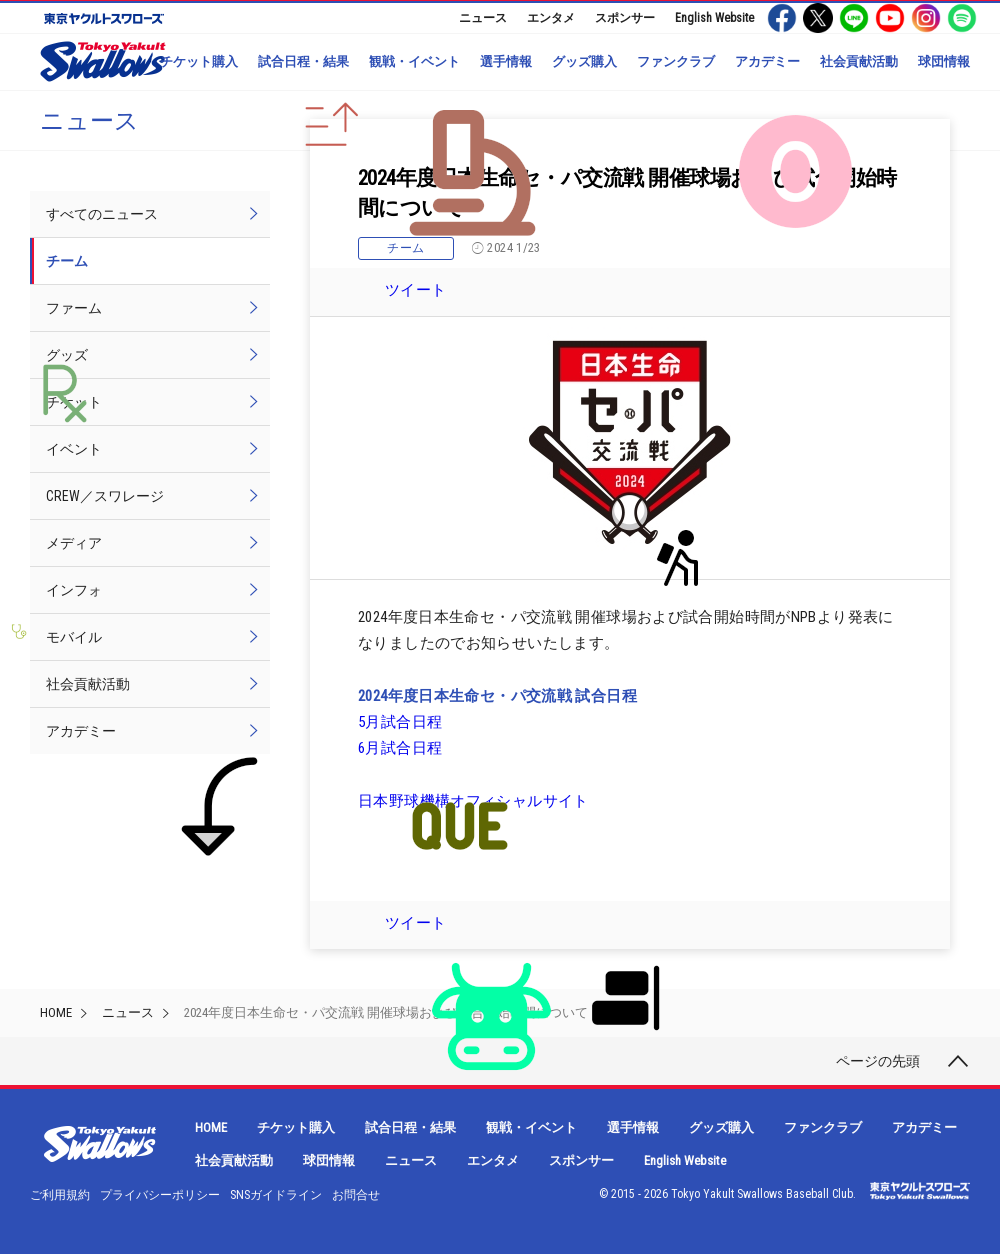 The height and width of the screenshot is (1254, 1000). What do you see at coordinates (680, 558) in the screenshot?
I see `access hiking trails or outdoor activities` at bounding box center [680, 558].